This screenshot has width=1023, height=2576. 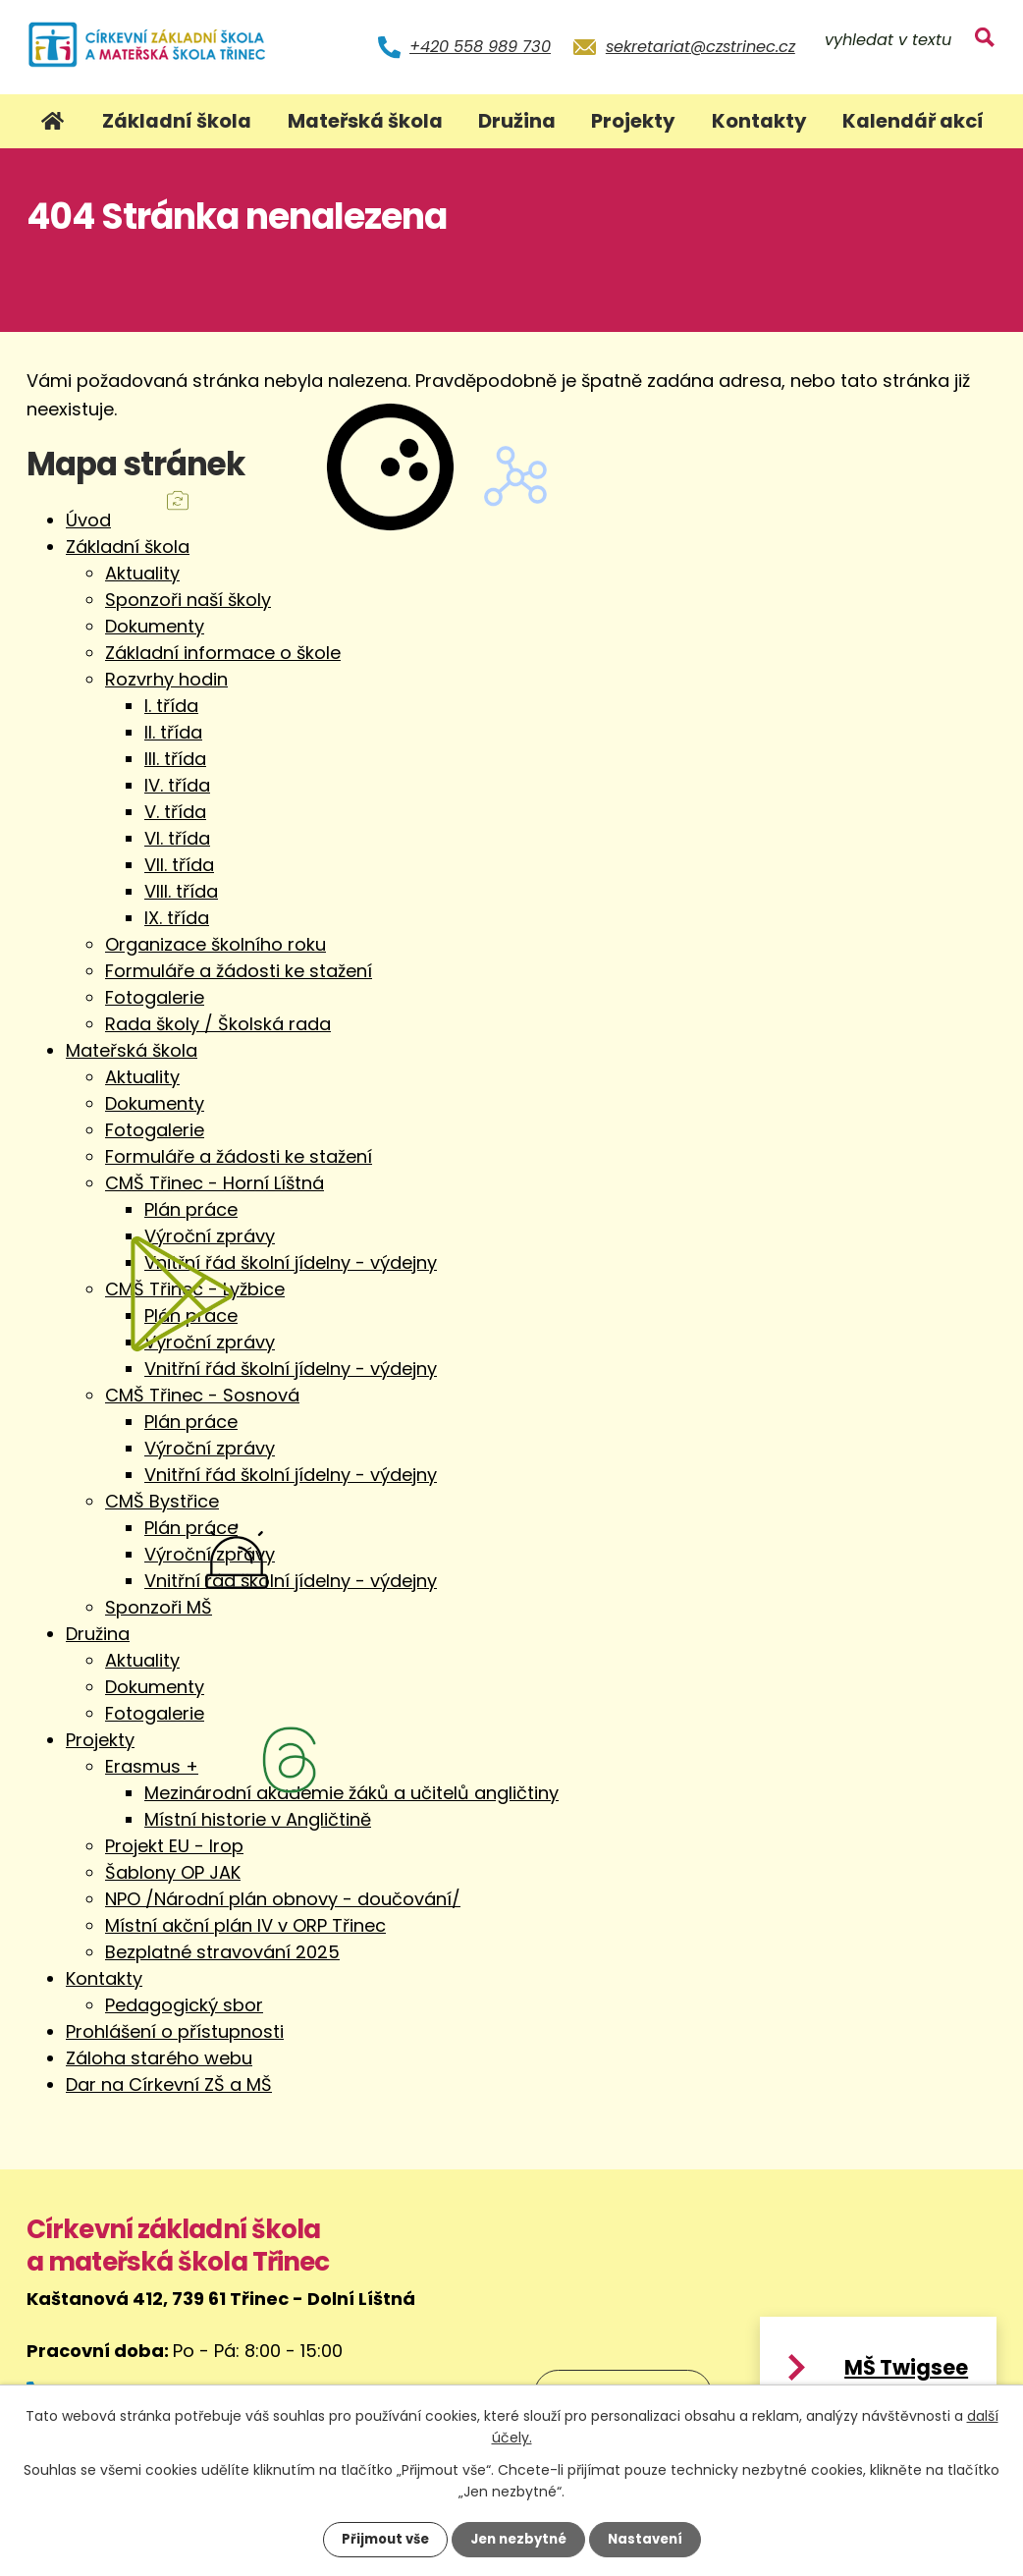 I want to click on open the Threads app, so click(x=291, y=1760).